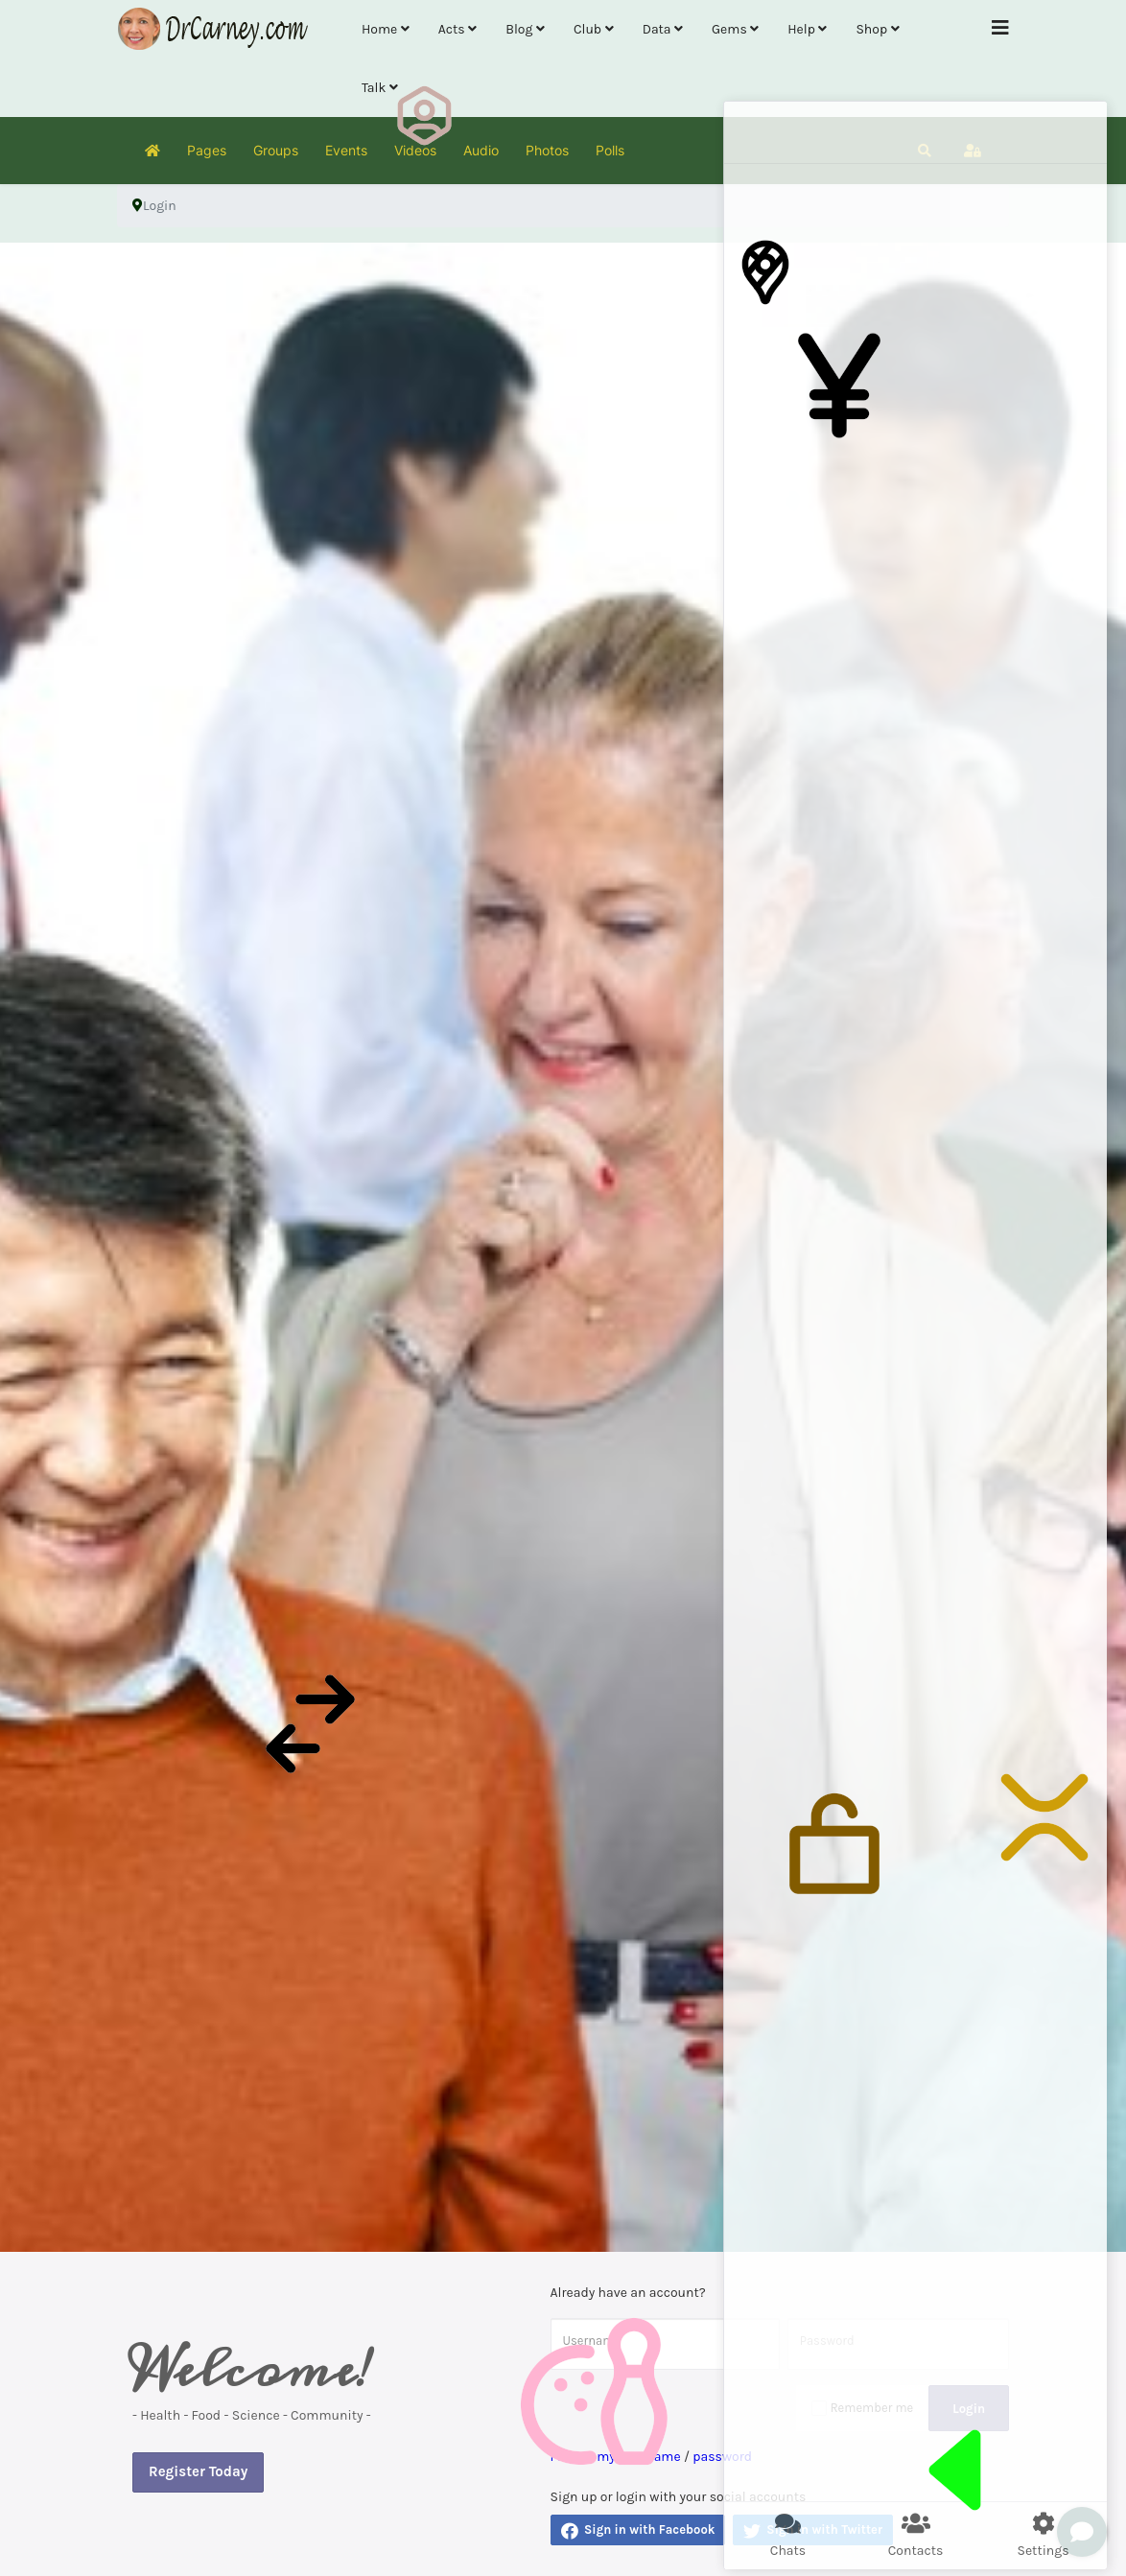 This screenshot has width=1126, height=2576. Describe the element at coordinates (765, 272) in the screenshot. I see `open google maps` at that location.